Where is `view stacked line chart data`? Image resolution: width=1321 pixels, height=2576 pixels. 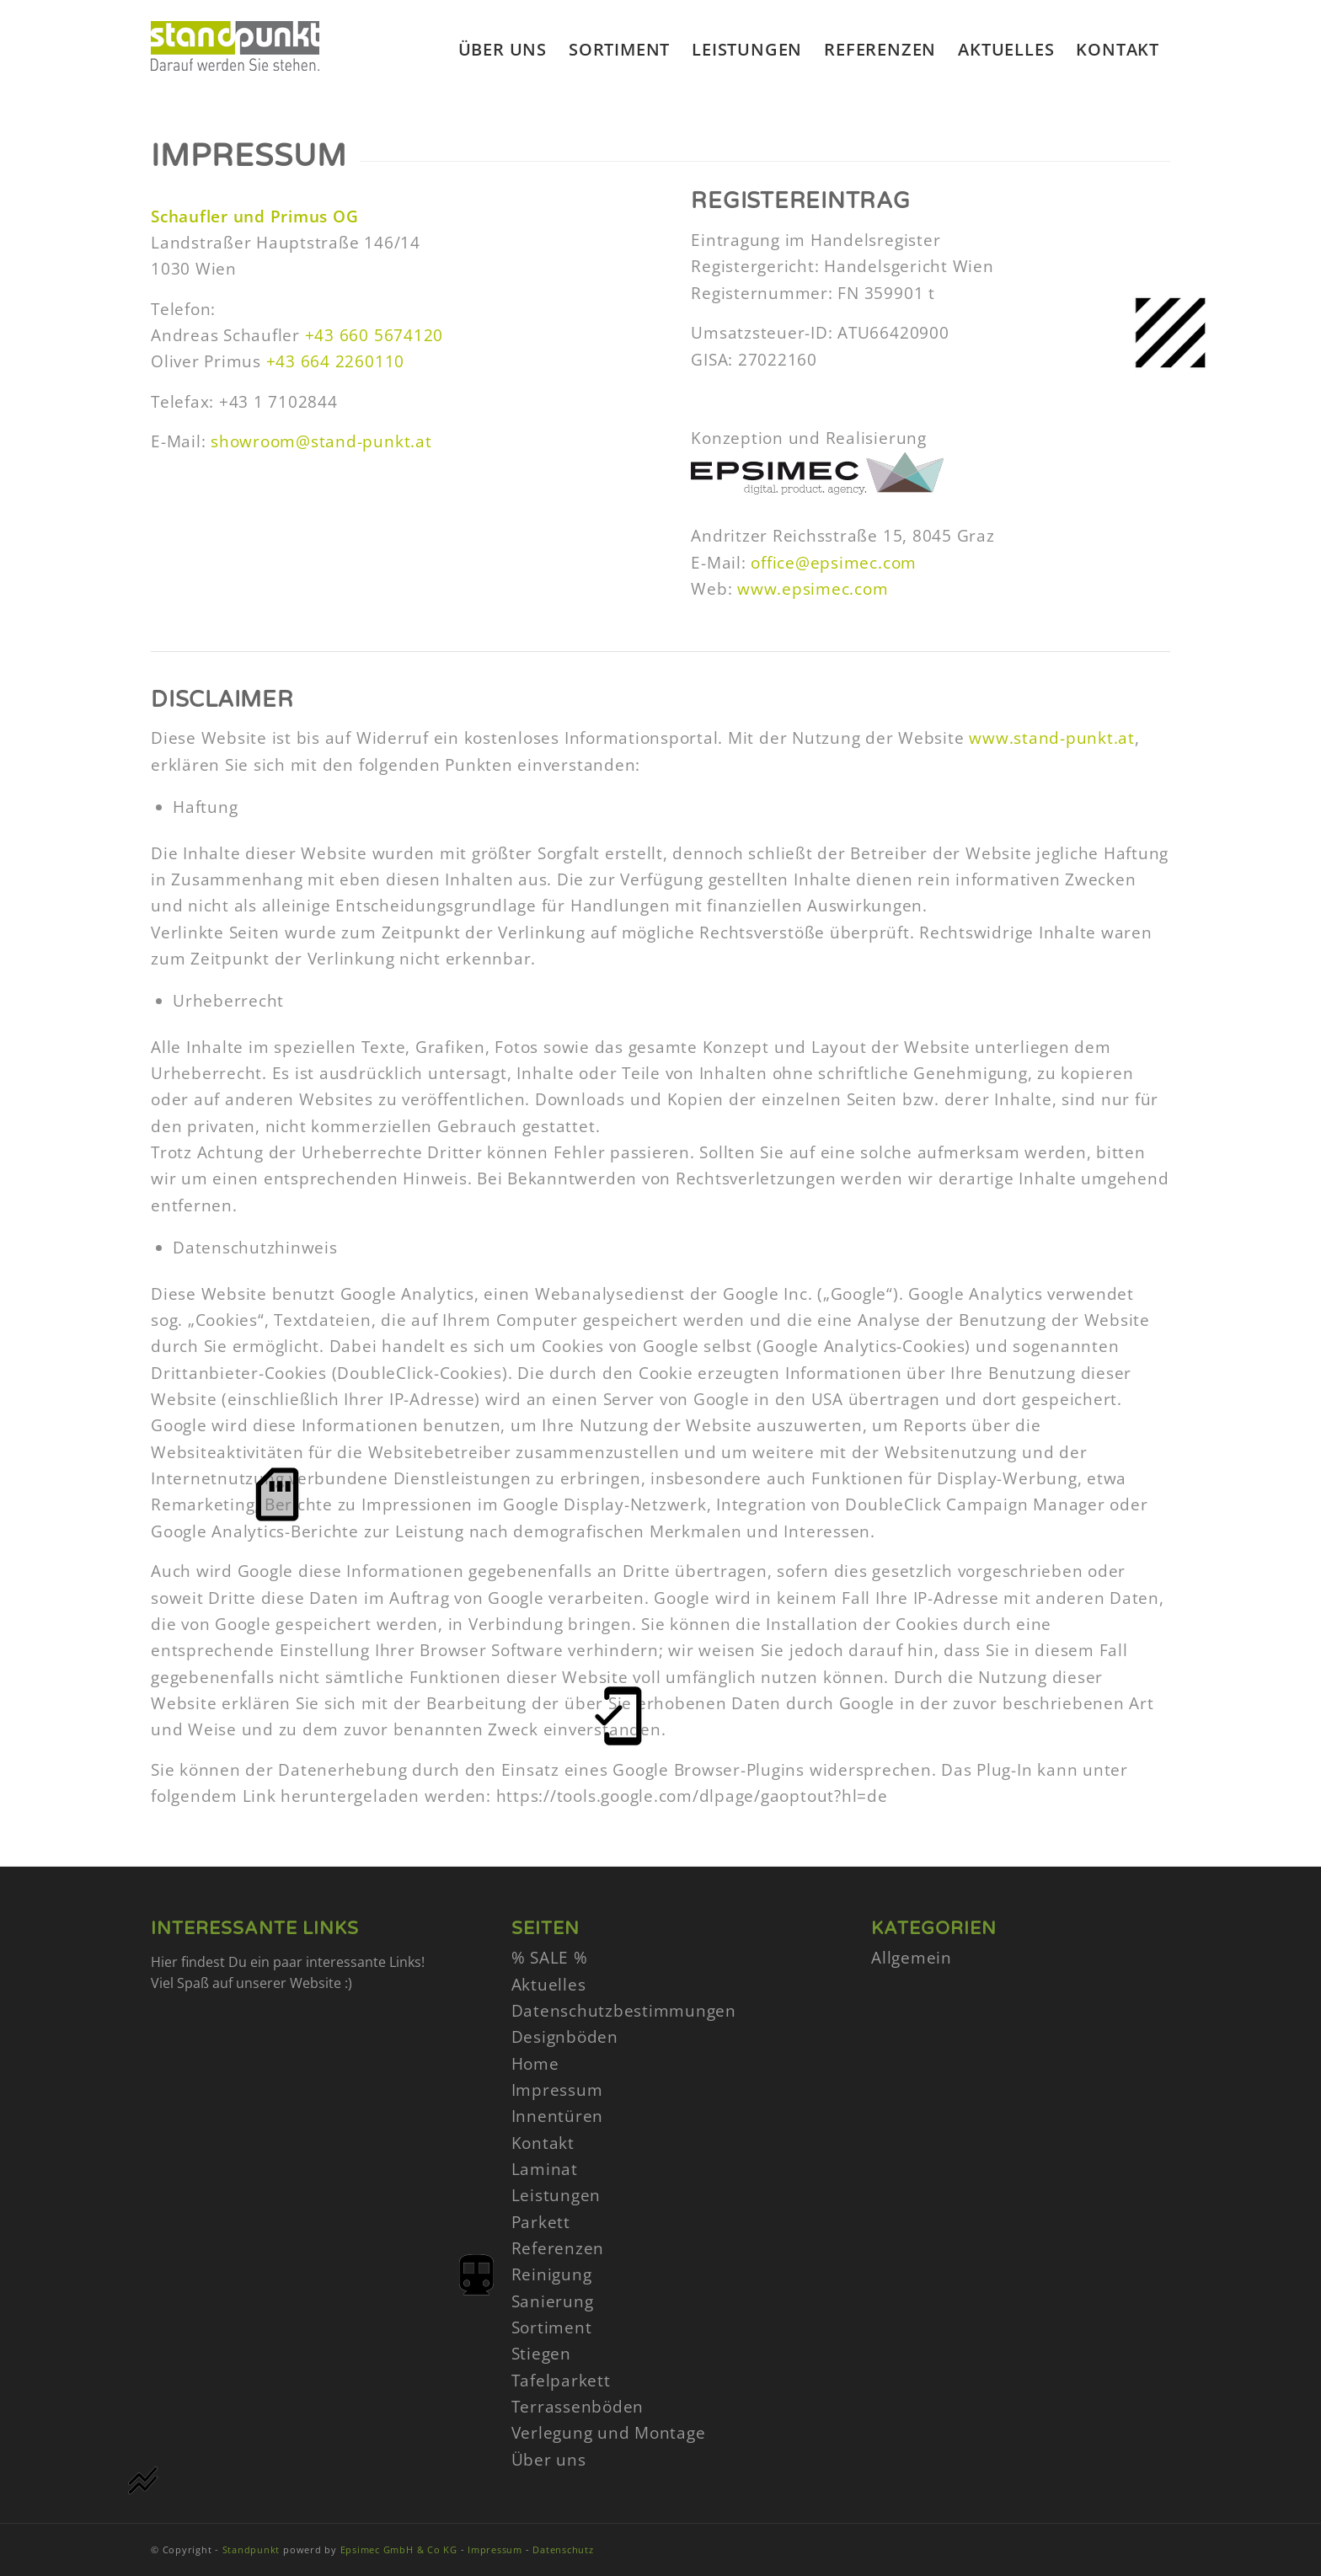 view stacked line chart data is located at coordinates (142, 2480).